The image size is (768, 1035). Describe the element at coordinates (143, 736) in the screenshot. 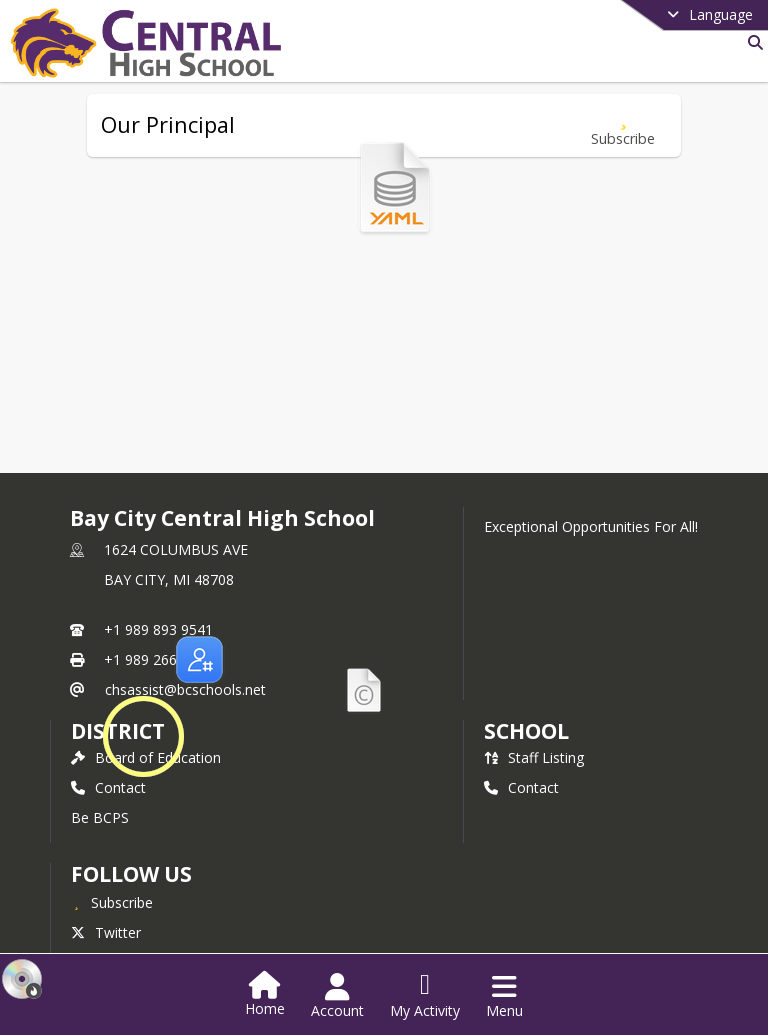

I see `indicates fullwidth input mode is active` at that location.